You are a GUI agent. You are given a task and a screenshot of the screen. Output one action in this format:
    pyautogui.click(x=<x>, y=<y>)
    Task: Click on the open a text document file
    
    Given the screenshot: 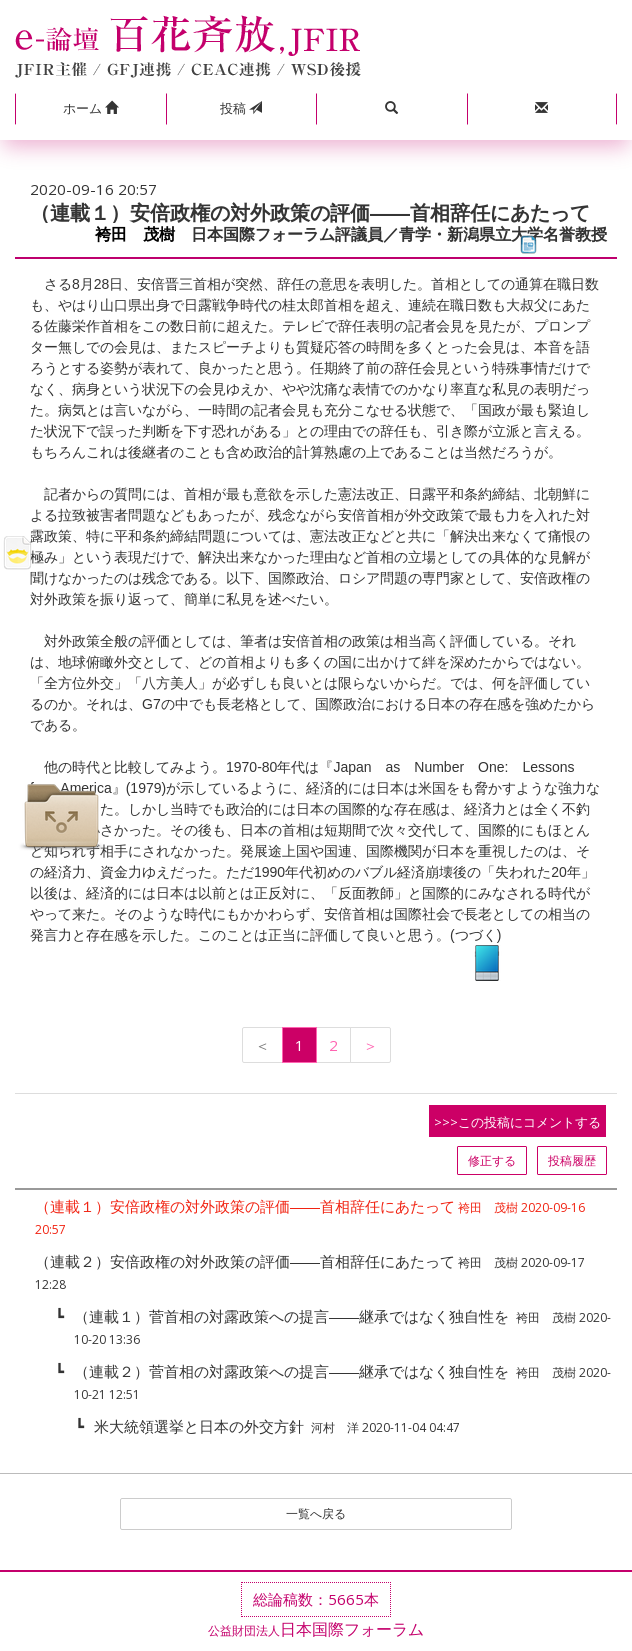 What is the action you would take?
    pyautogui.click(x=528, y=244)
    